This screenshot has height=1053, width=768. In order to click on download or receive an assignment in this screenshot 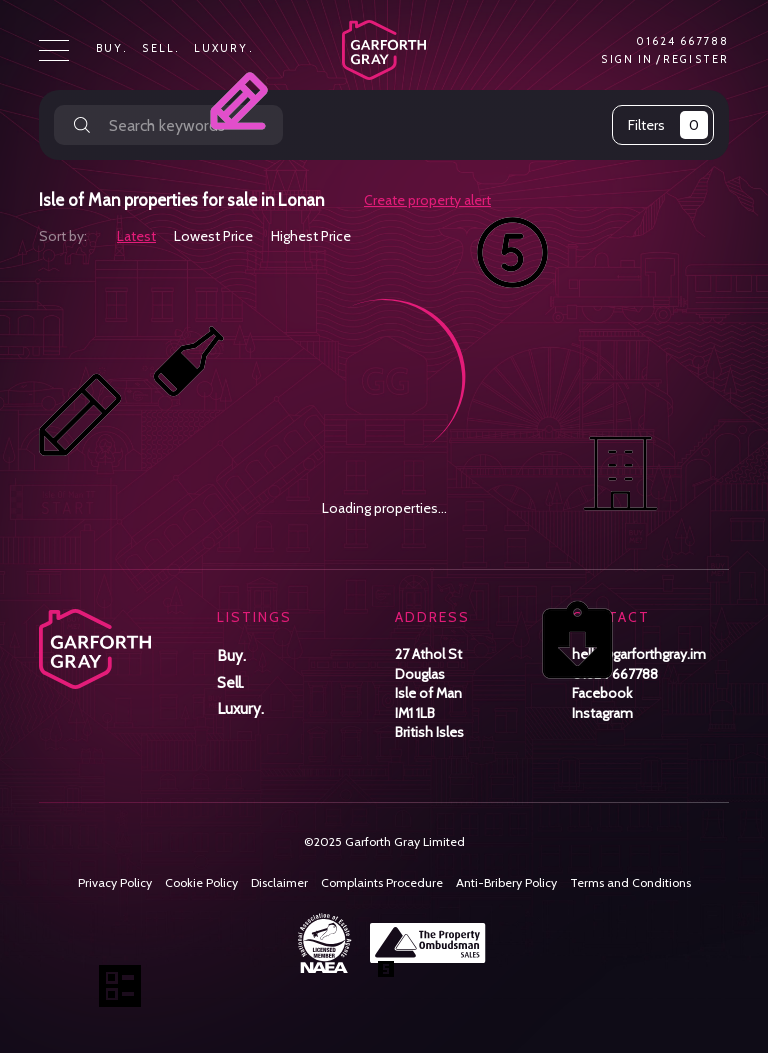, I will do `click(577, 643)`.